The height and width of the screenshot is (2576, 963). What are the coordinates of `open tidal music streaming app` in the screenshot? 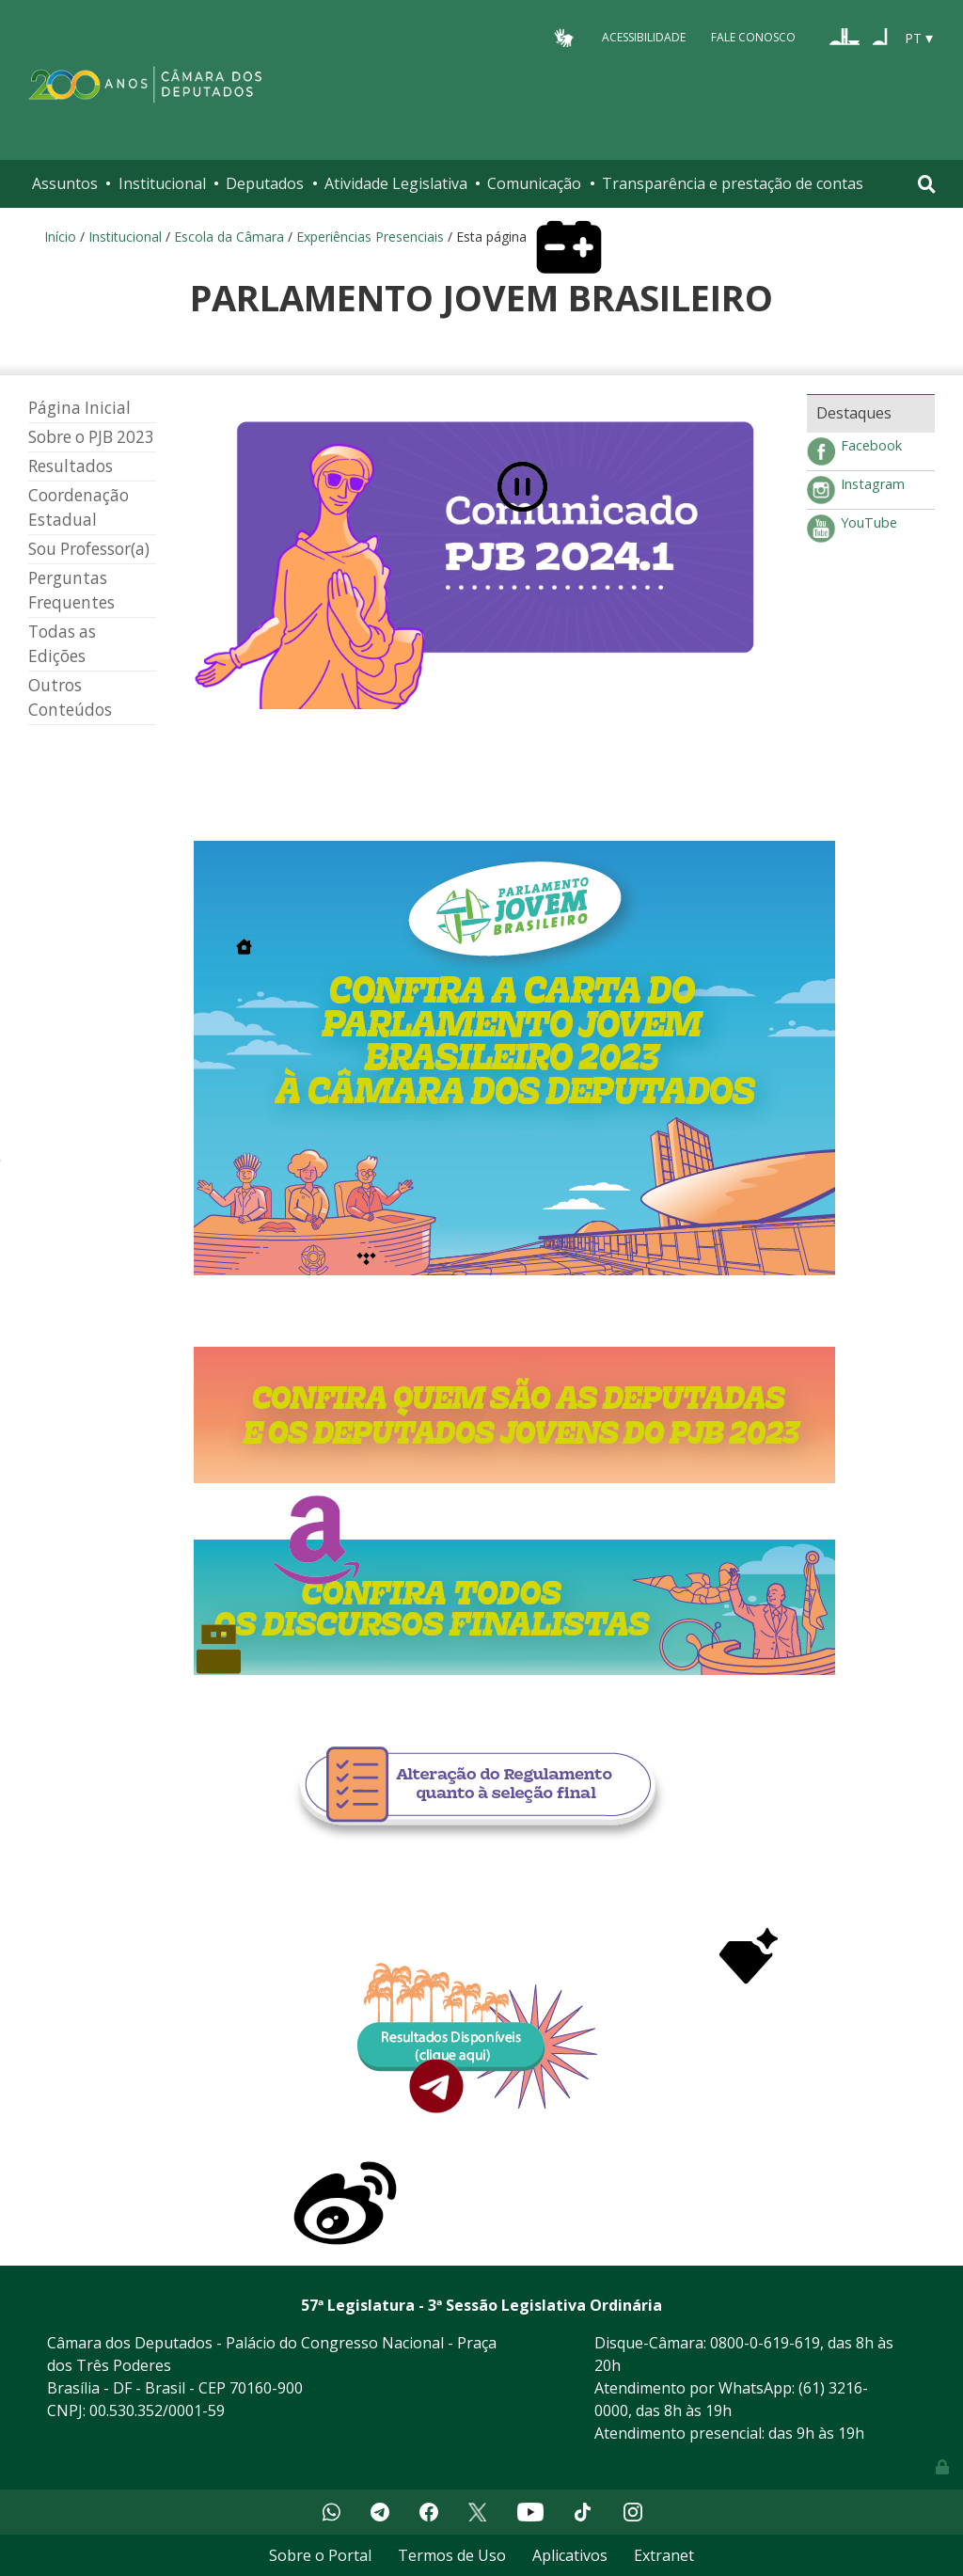 It's located at (366, 1258).